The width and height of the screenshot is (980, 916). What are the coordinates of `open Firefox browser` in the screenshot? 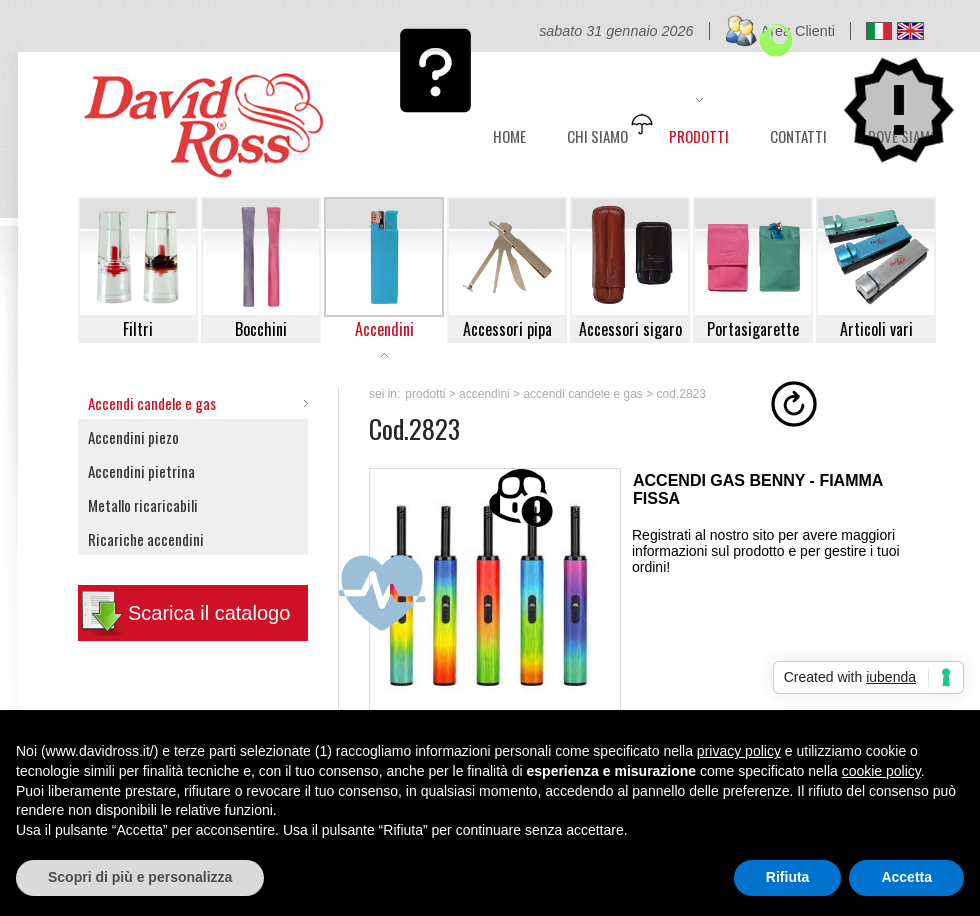 It's located at (776, 40).